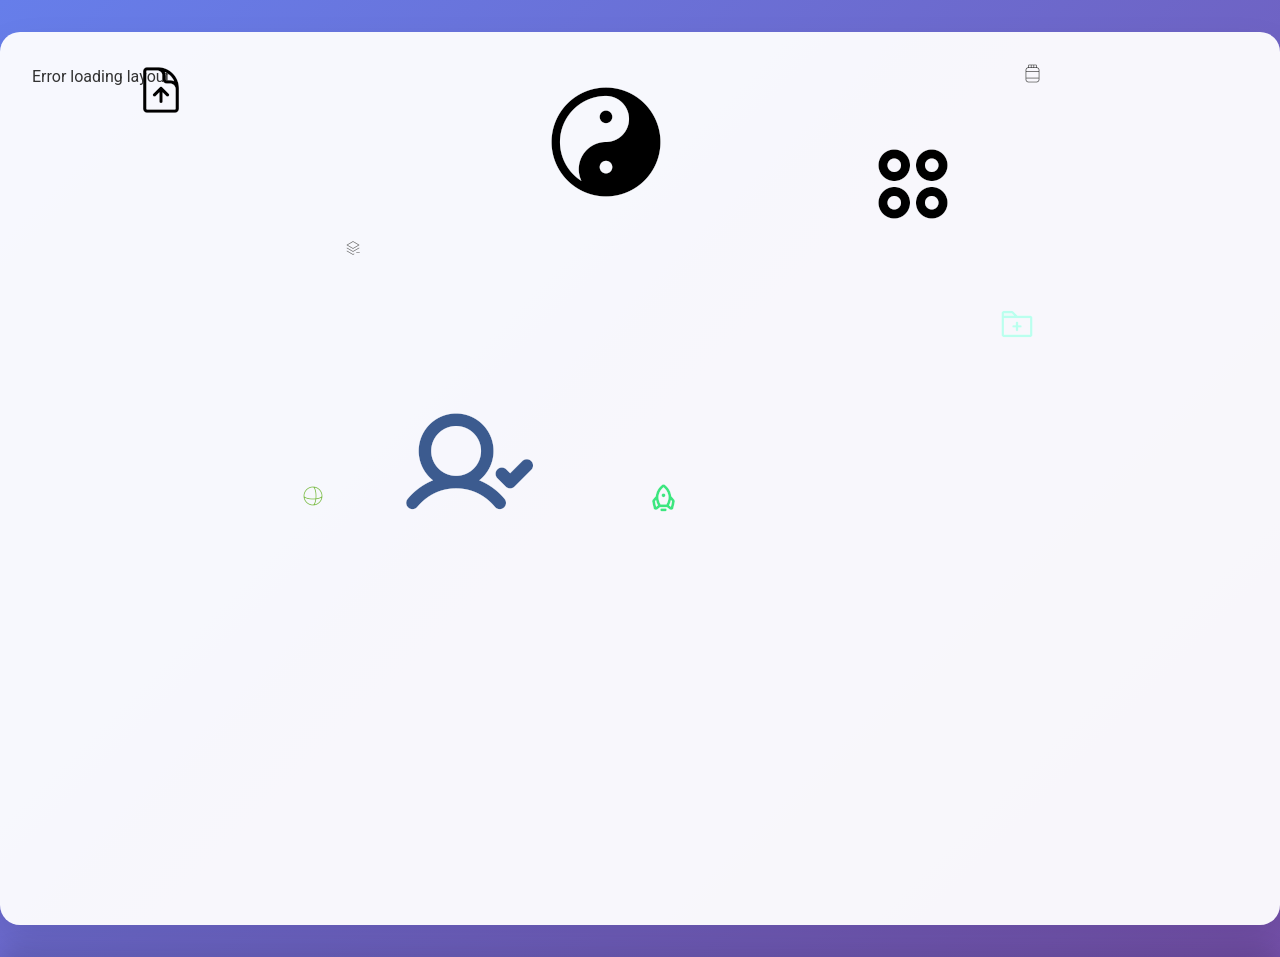 Image resolution: width=1280 pixels, height=957 pixels. I want to click on remove a layer from the stack, so click(353, 248).